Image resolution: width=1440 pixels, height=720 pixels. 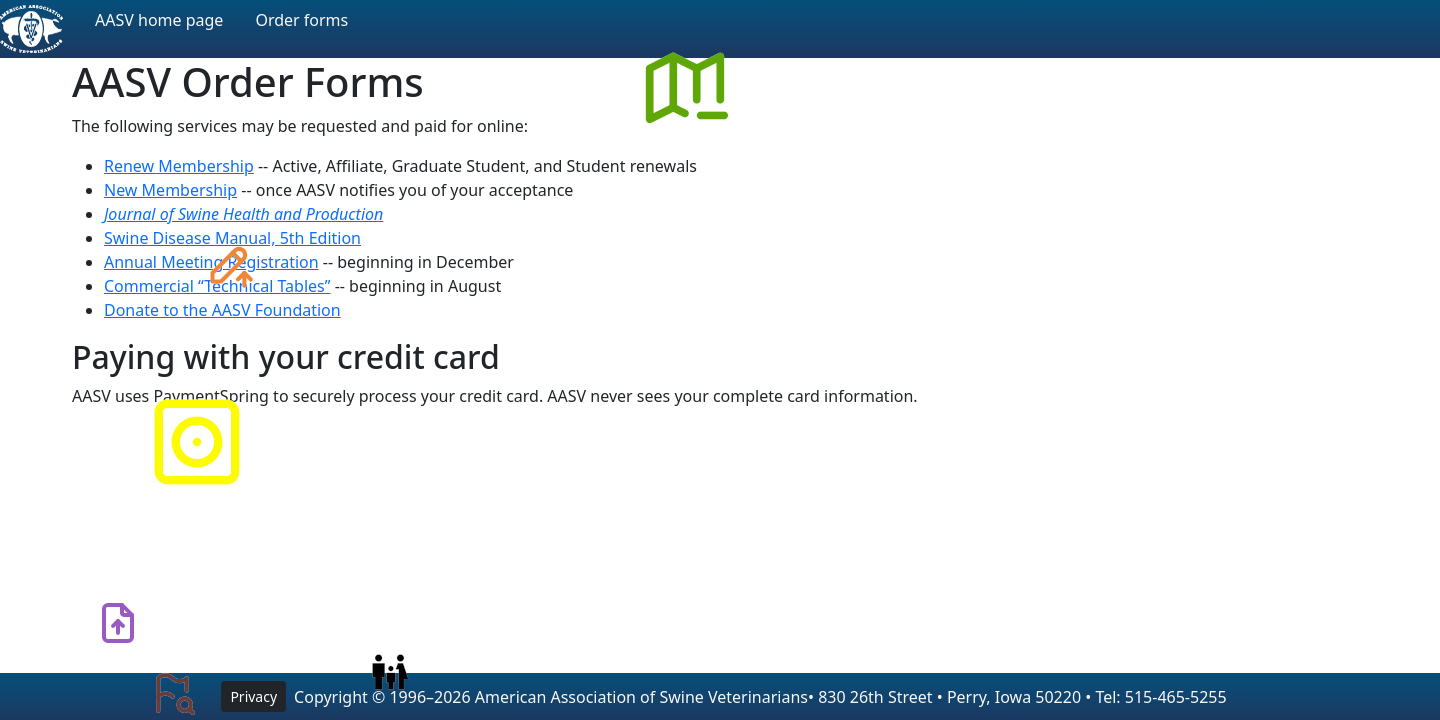 I want to click on indicates family restroom facility nearby, so click(x=390, y=672).